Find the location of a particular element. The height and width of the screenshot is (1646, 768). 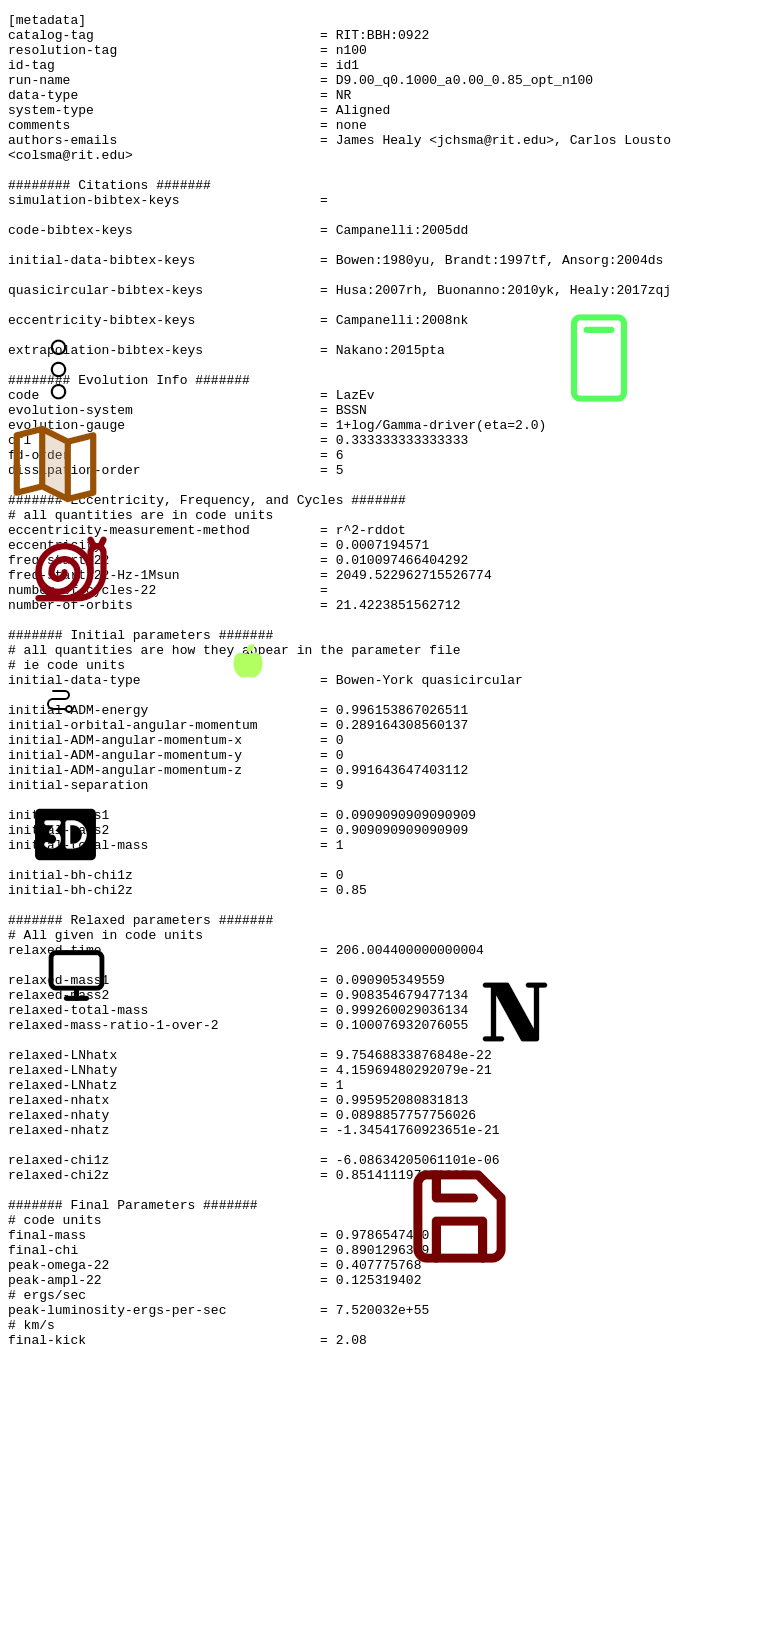

access health or nutrition tracking features is located at coordinates (248, 661).